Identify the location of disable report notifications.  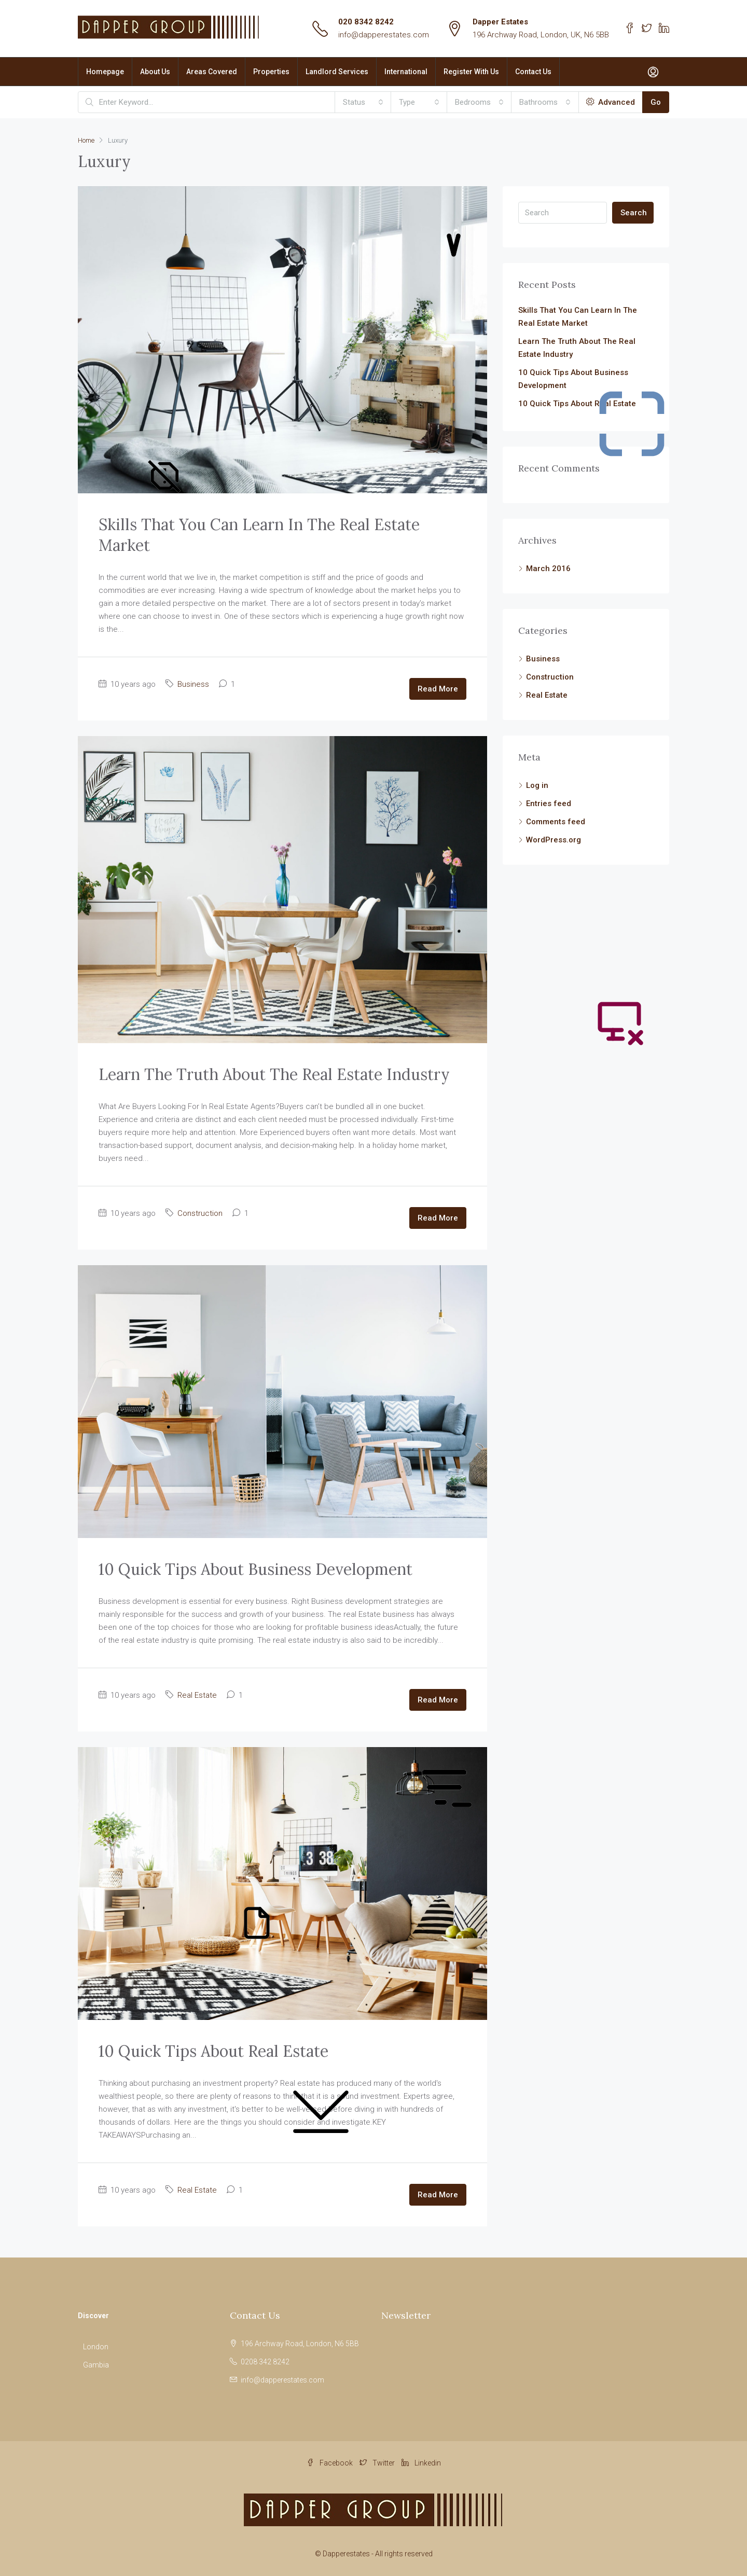
(164, 476).